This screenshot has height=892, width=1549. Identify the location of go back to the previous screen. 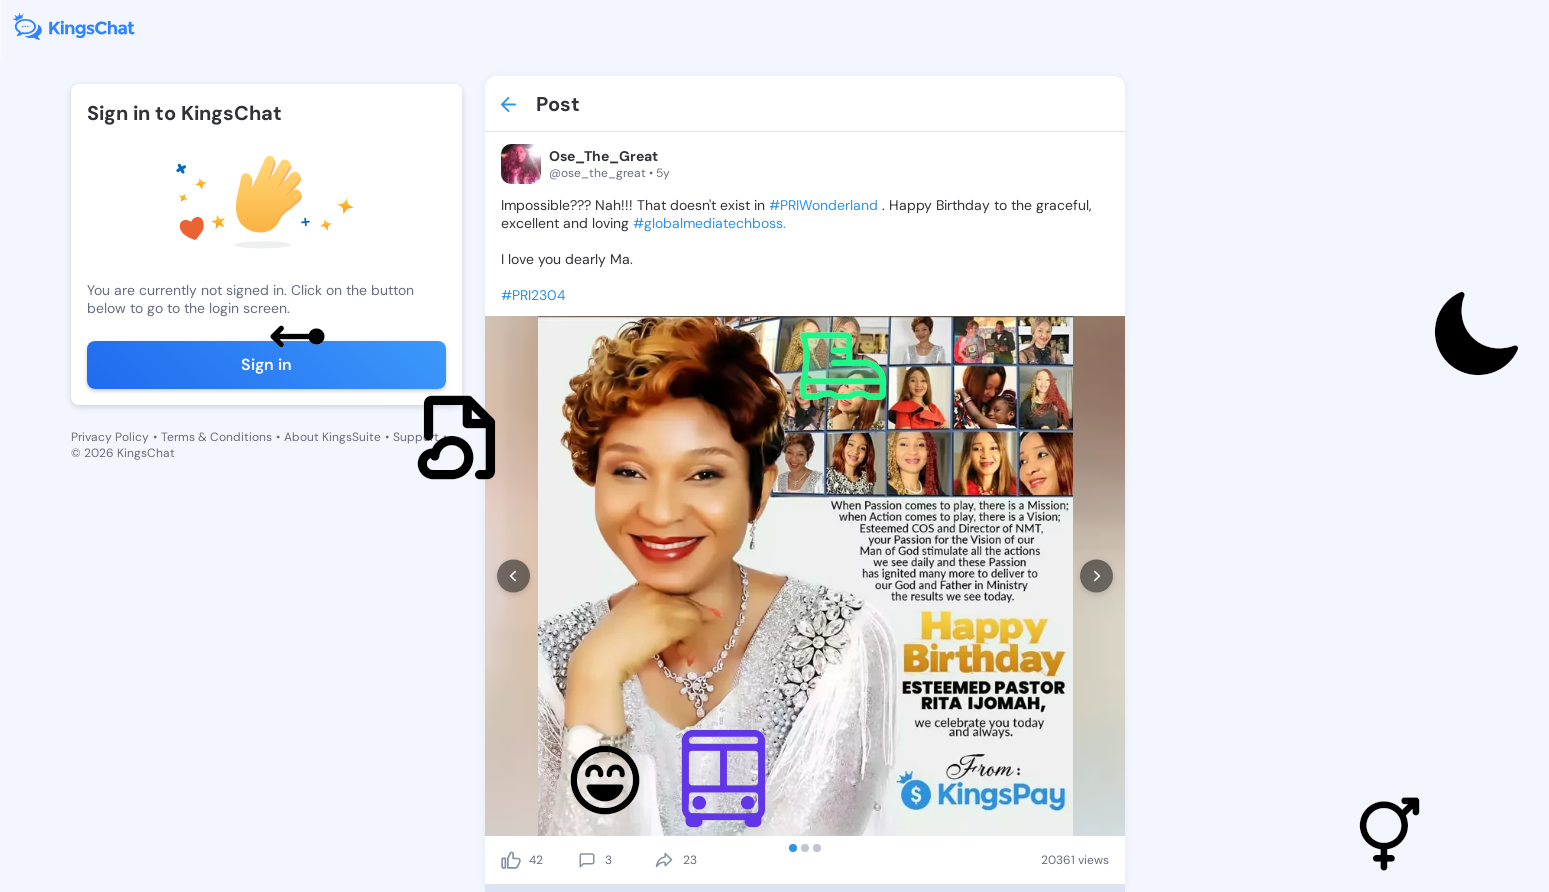
(297, 336).